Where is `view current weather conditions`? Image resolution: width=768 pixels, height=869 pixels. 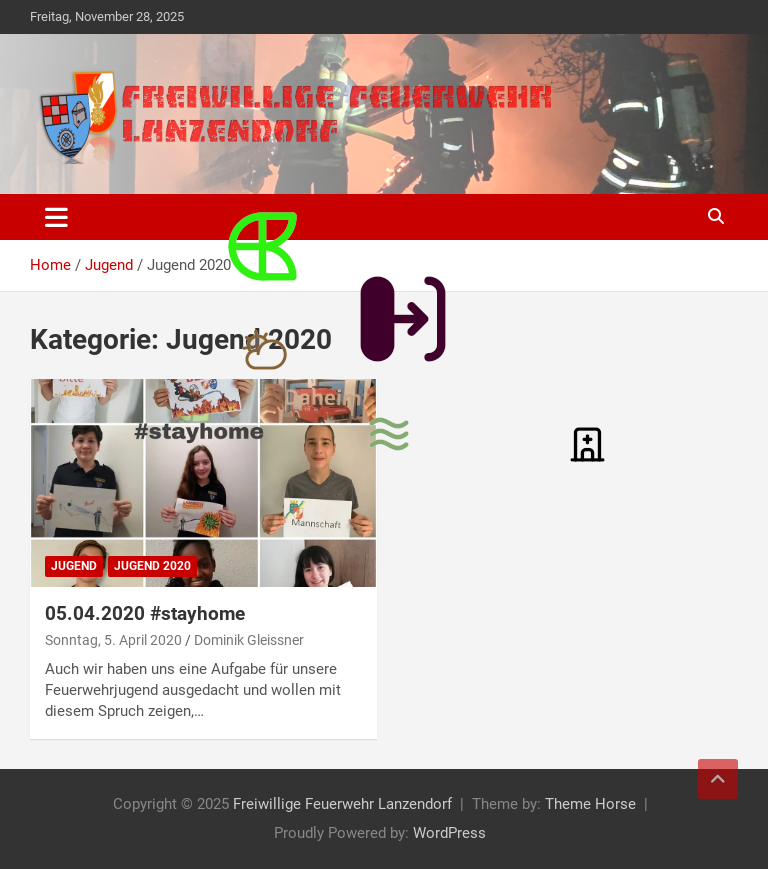
view current weather conditions is located at coordinates (264, 350).